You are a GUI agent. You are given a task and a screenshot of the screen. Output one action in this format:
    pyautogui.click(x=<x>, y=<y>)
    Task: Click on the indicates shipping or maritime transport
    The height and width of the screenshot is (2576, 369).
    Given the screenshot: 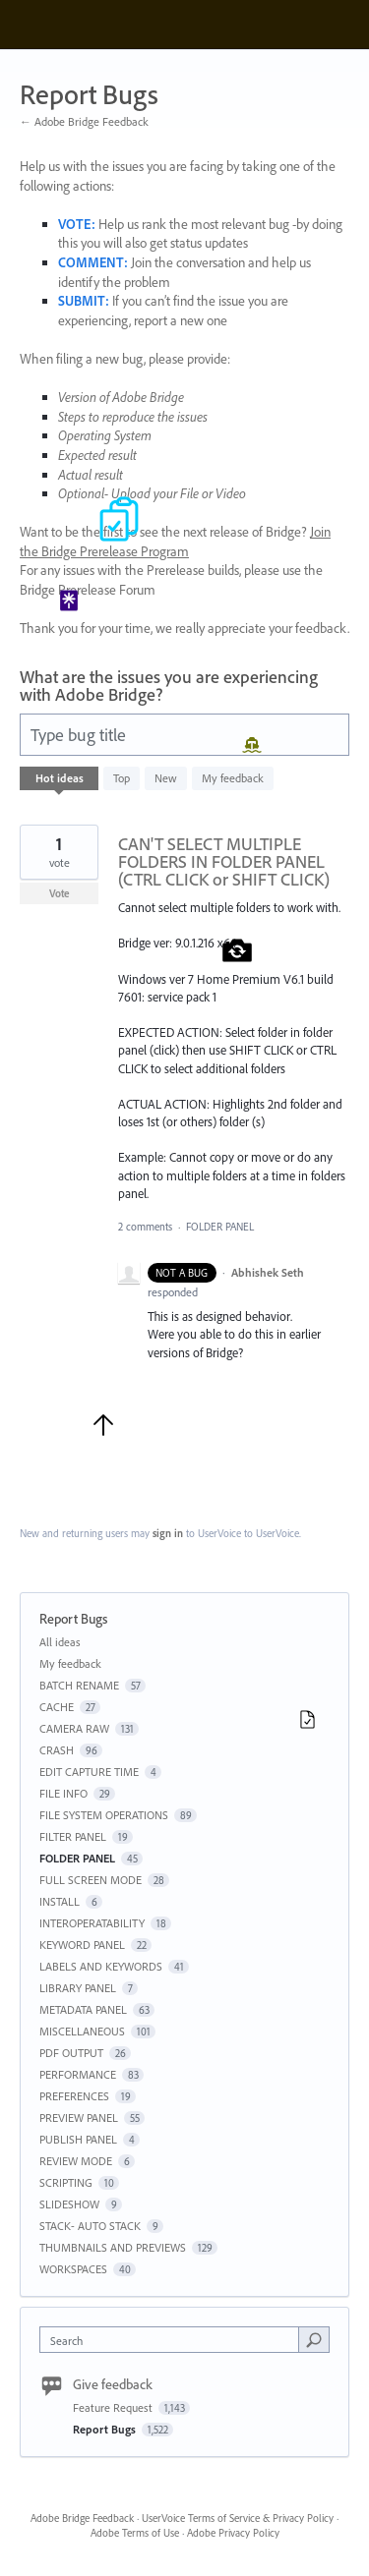 What is the action you would take?
    pyautogui.click(x=252, y=745)
    